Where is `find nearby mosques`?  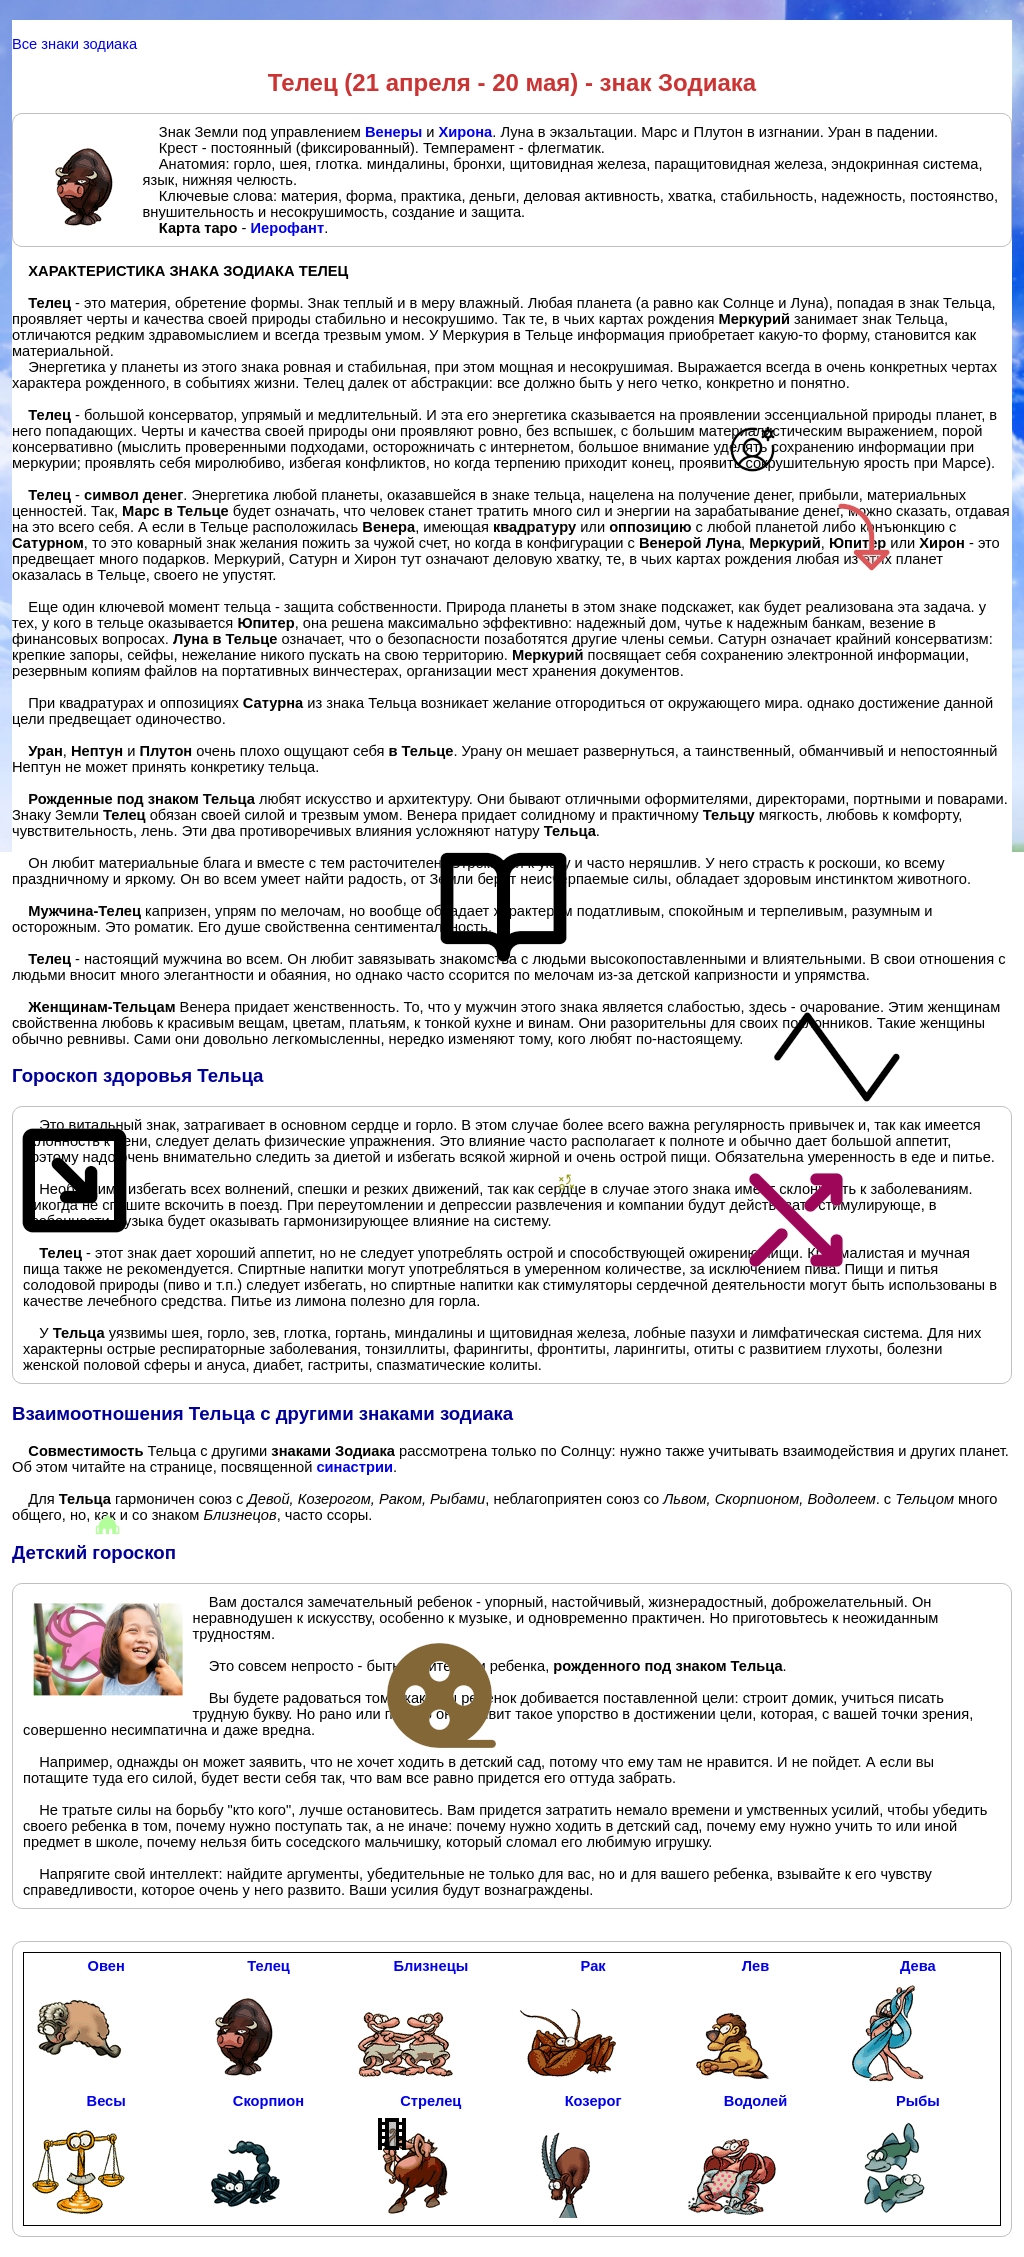
find nearby mosques is located at coordinates (107, 1525).